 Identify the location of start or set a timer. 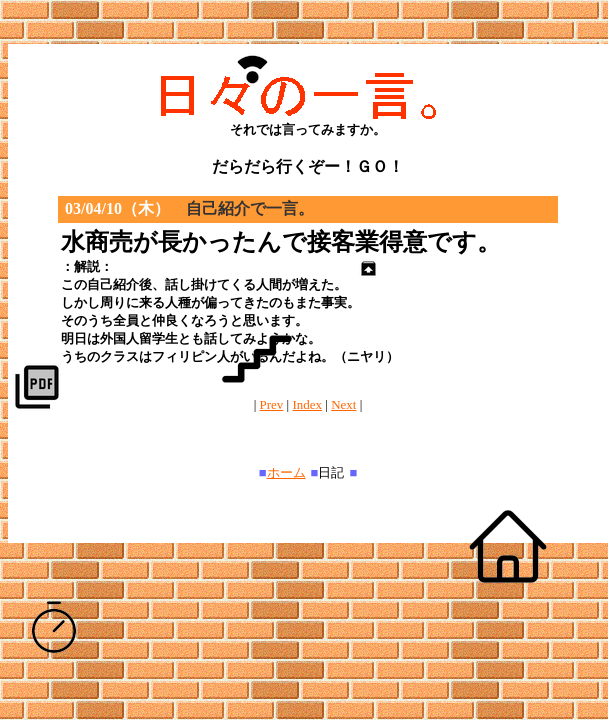
(54, 629).